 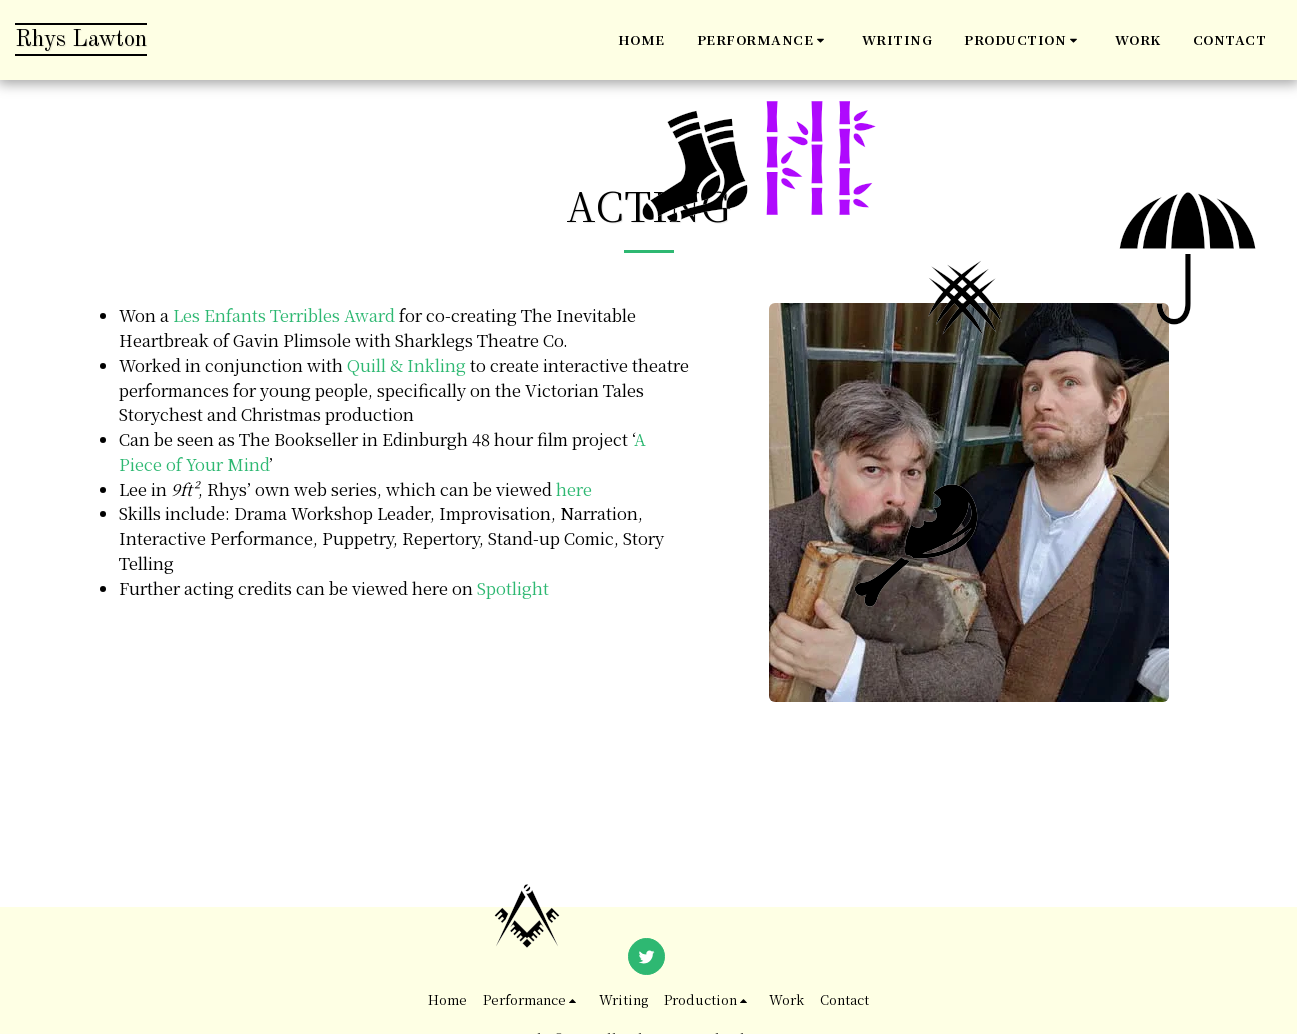 What do you see at coordinates (965, 298) in the screenshot?
I see `attack or slash action in a game` at bounding box center [965, 298].